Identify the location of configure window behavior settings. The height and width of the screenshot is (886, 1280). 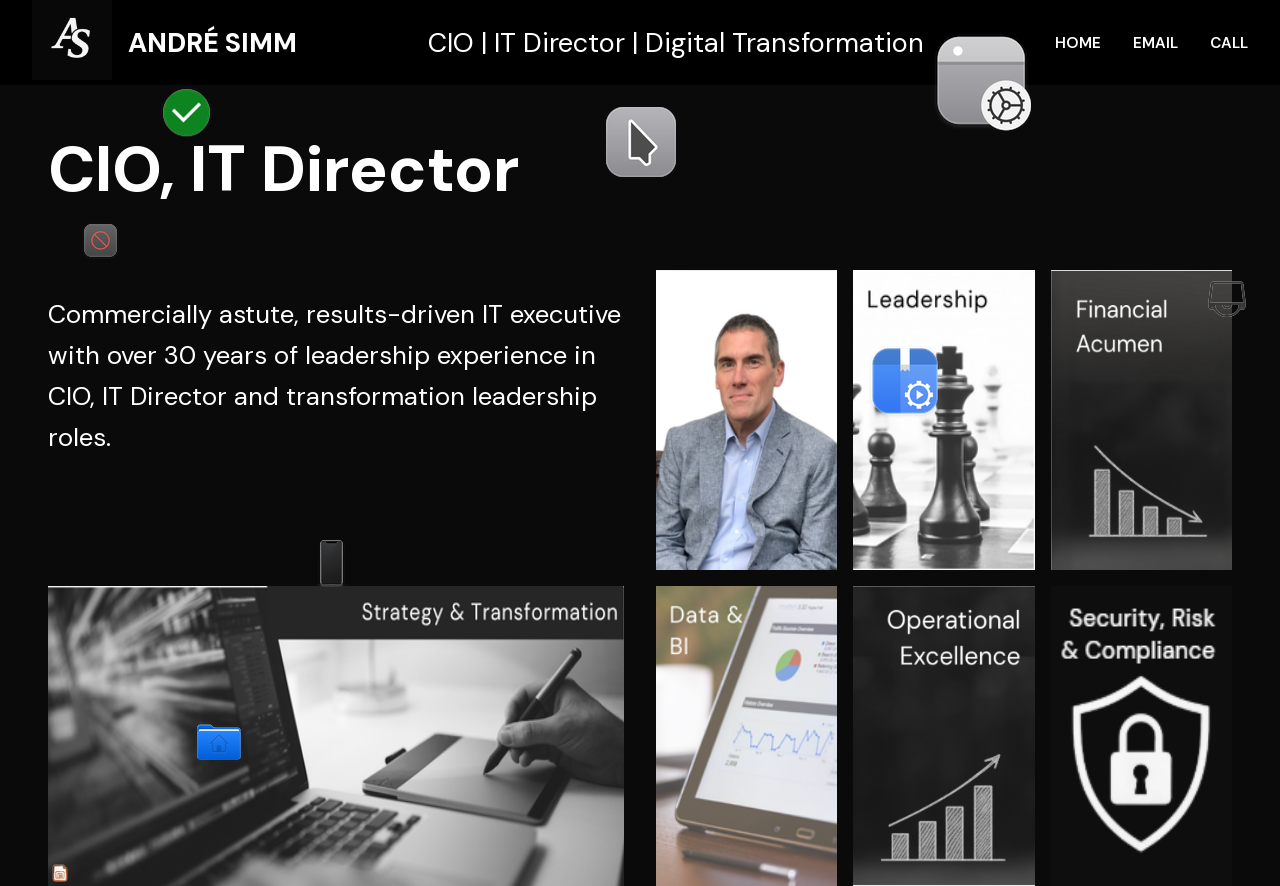
(982, 82).